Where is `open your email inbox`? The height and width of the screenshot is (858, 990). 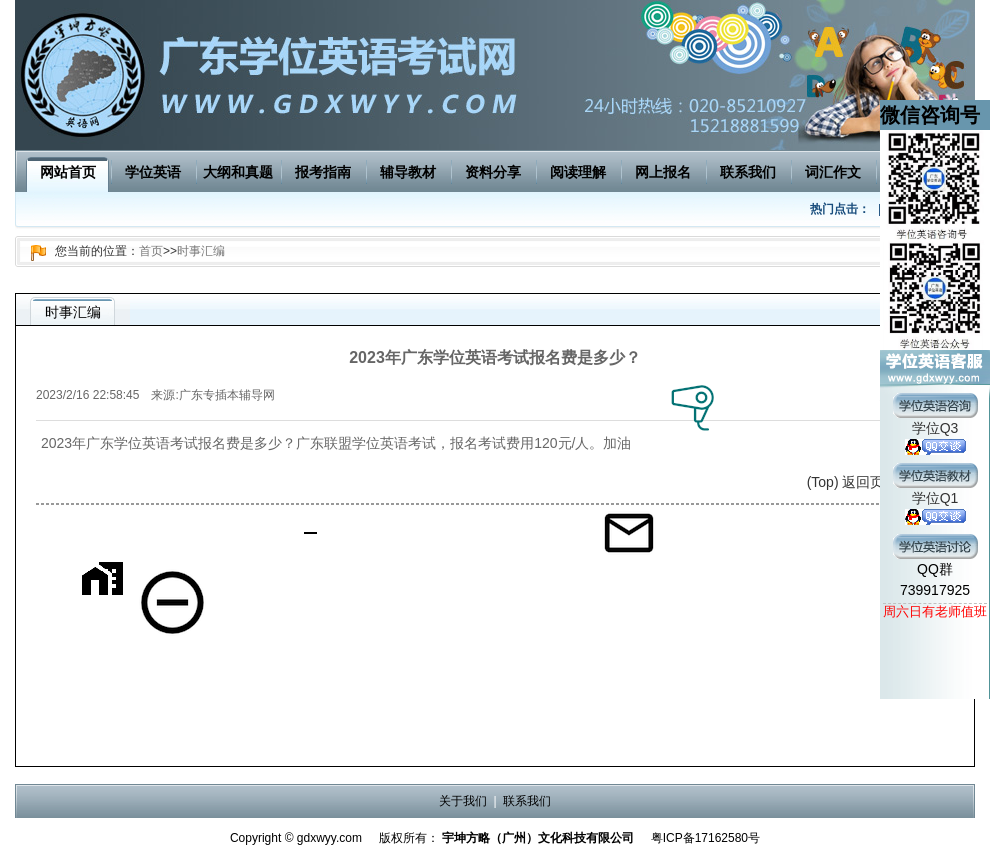 open your email inbox is located at coordinates (629, 533).